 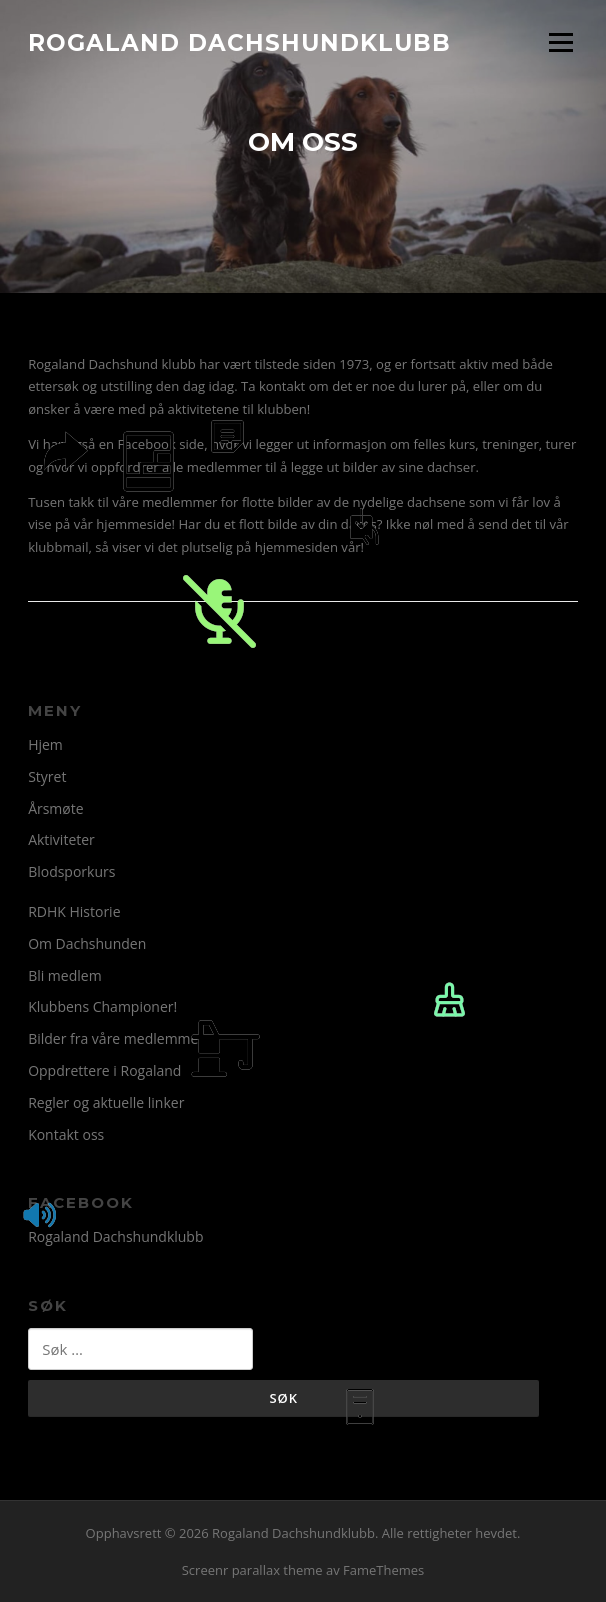 What do you see at coordinates (449, 999) in the screenshot?
I see `clear cache or temporary files` at bounding box center [449, 999].